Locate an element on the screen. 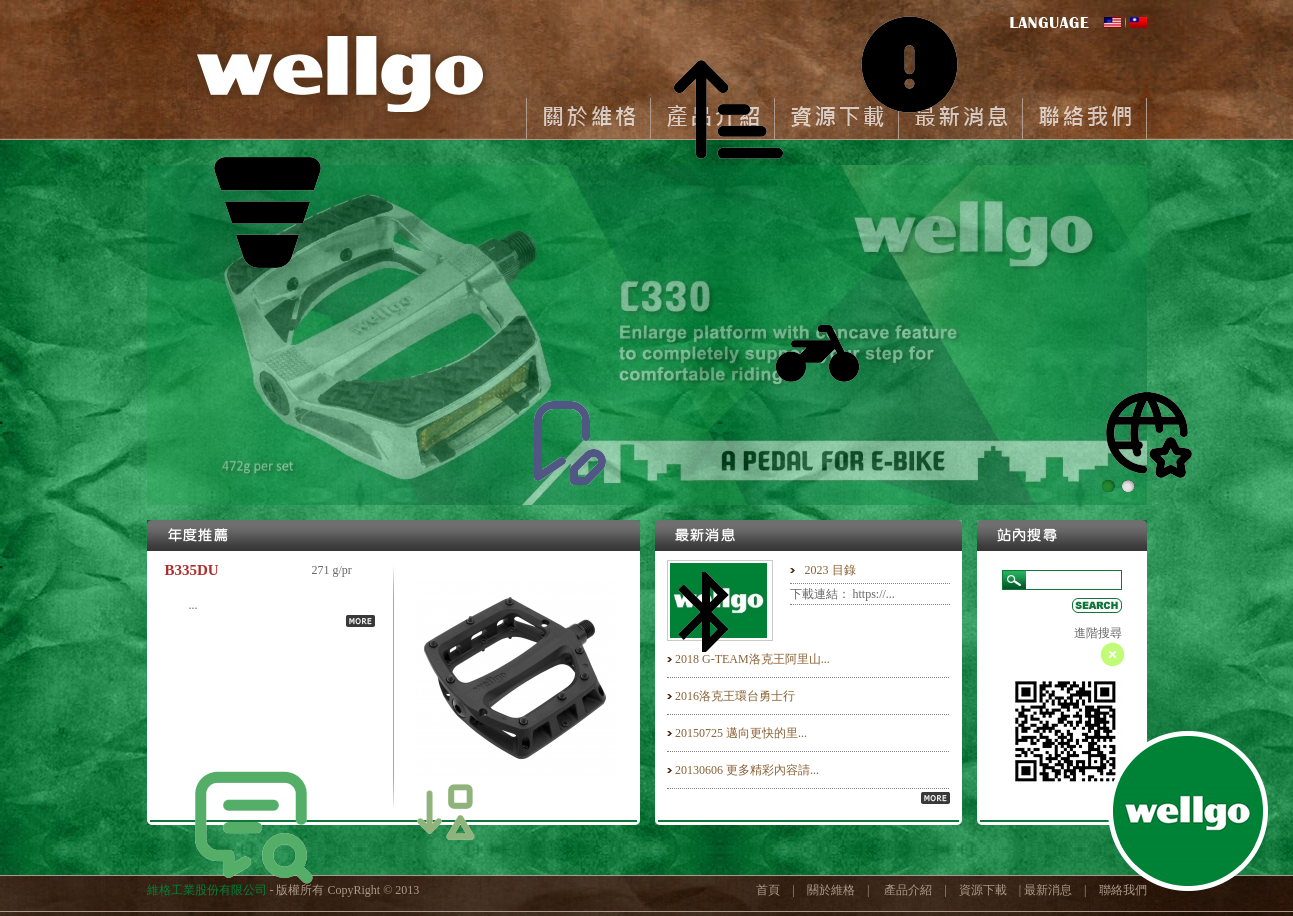 This screenshot has width=1293, height=916. view sales funnel analytics is located at coordinates (267, 212).